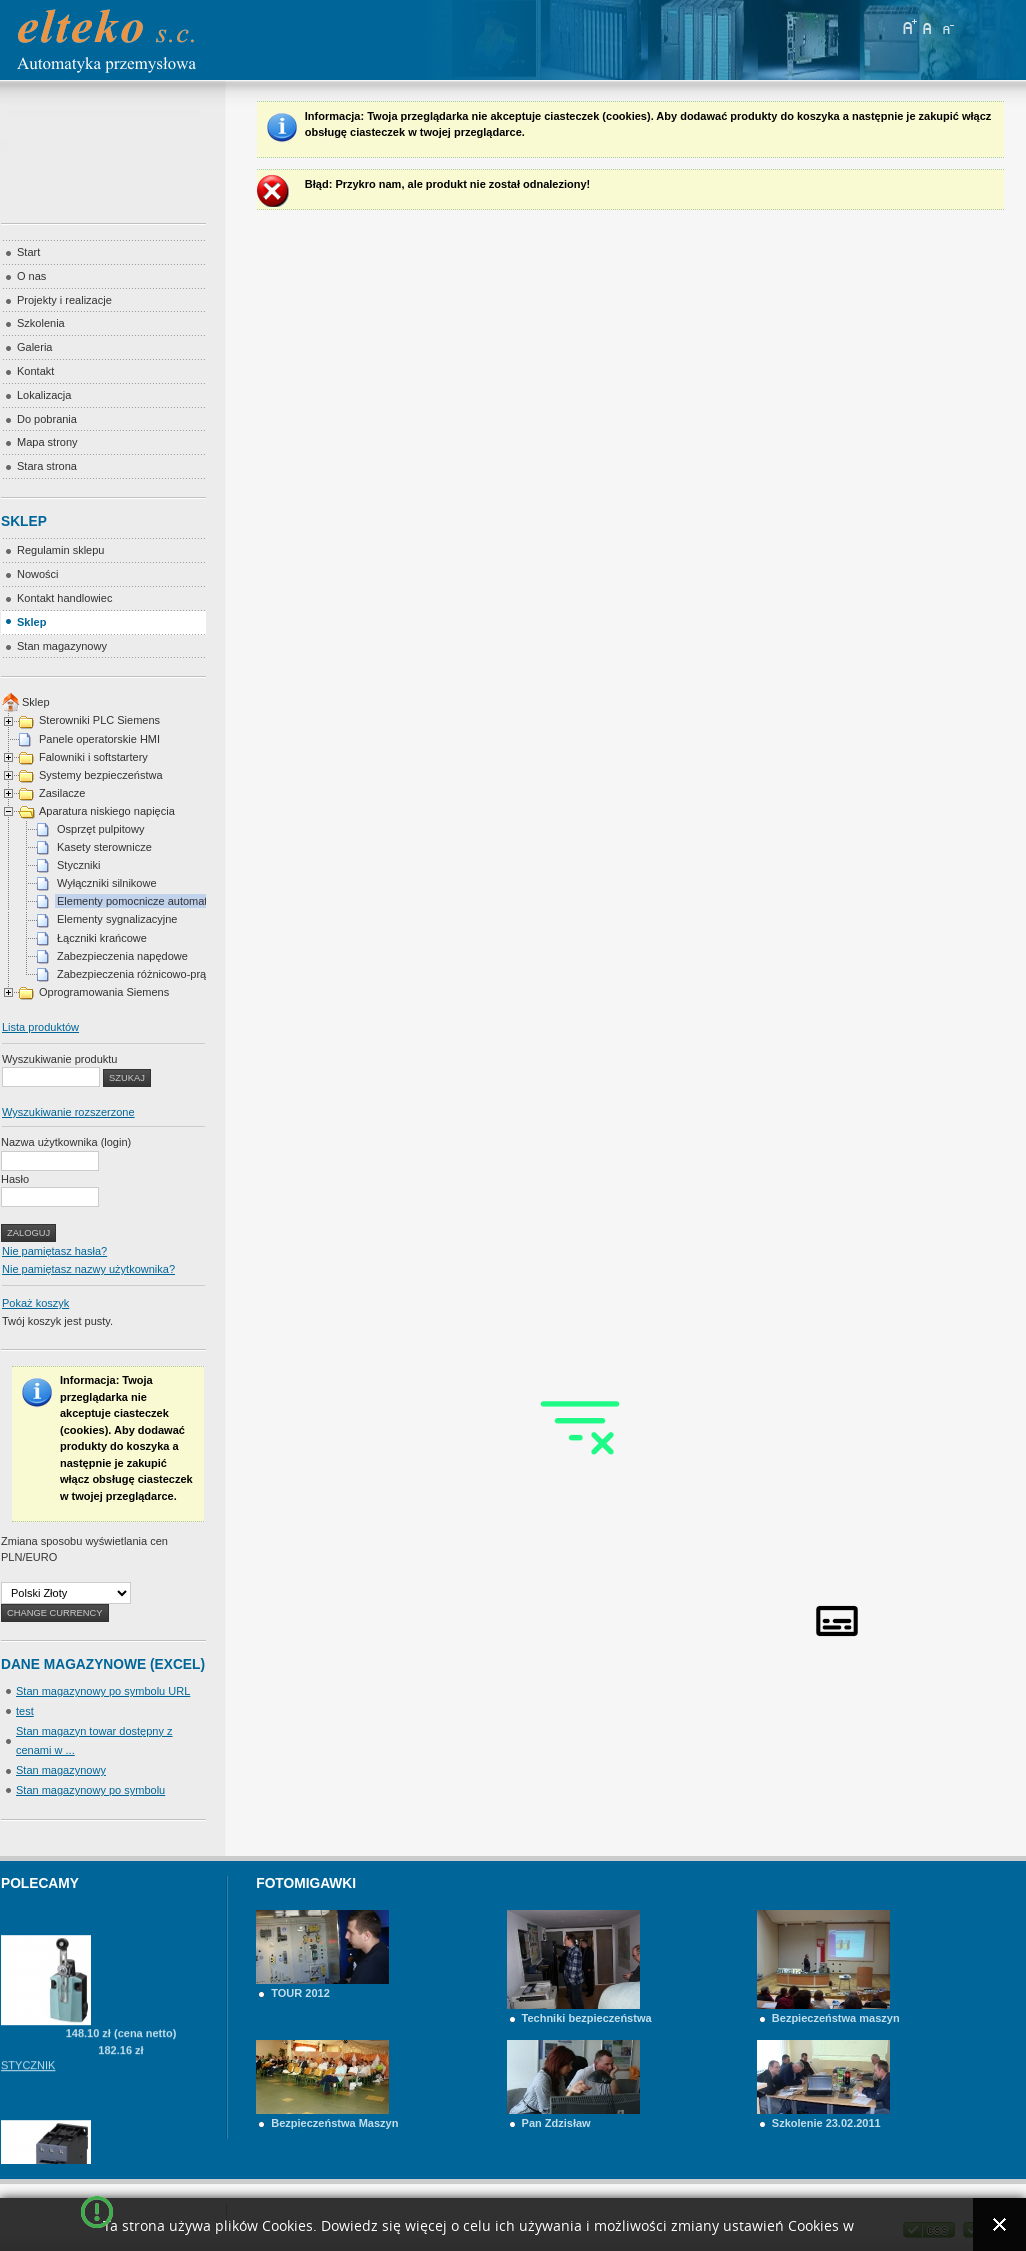 This screenshot has height=2251, width=1026. I want to click on clear all active filters, so click(580, 1418).